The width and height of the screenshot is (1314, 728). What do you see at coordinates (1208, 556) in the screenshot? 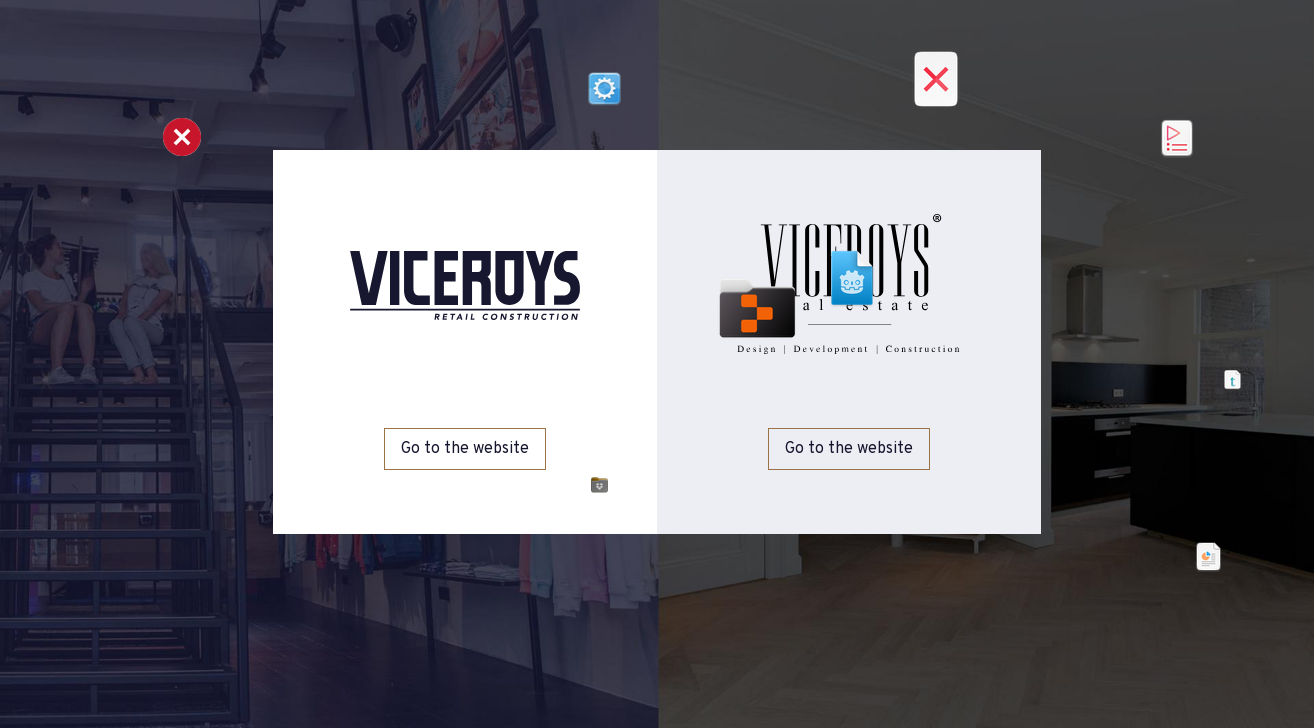
I see `open a presentation file` at bounding box center [1208, 556].